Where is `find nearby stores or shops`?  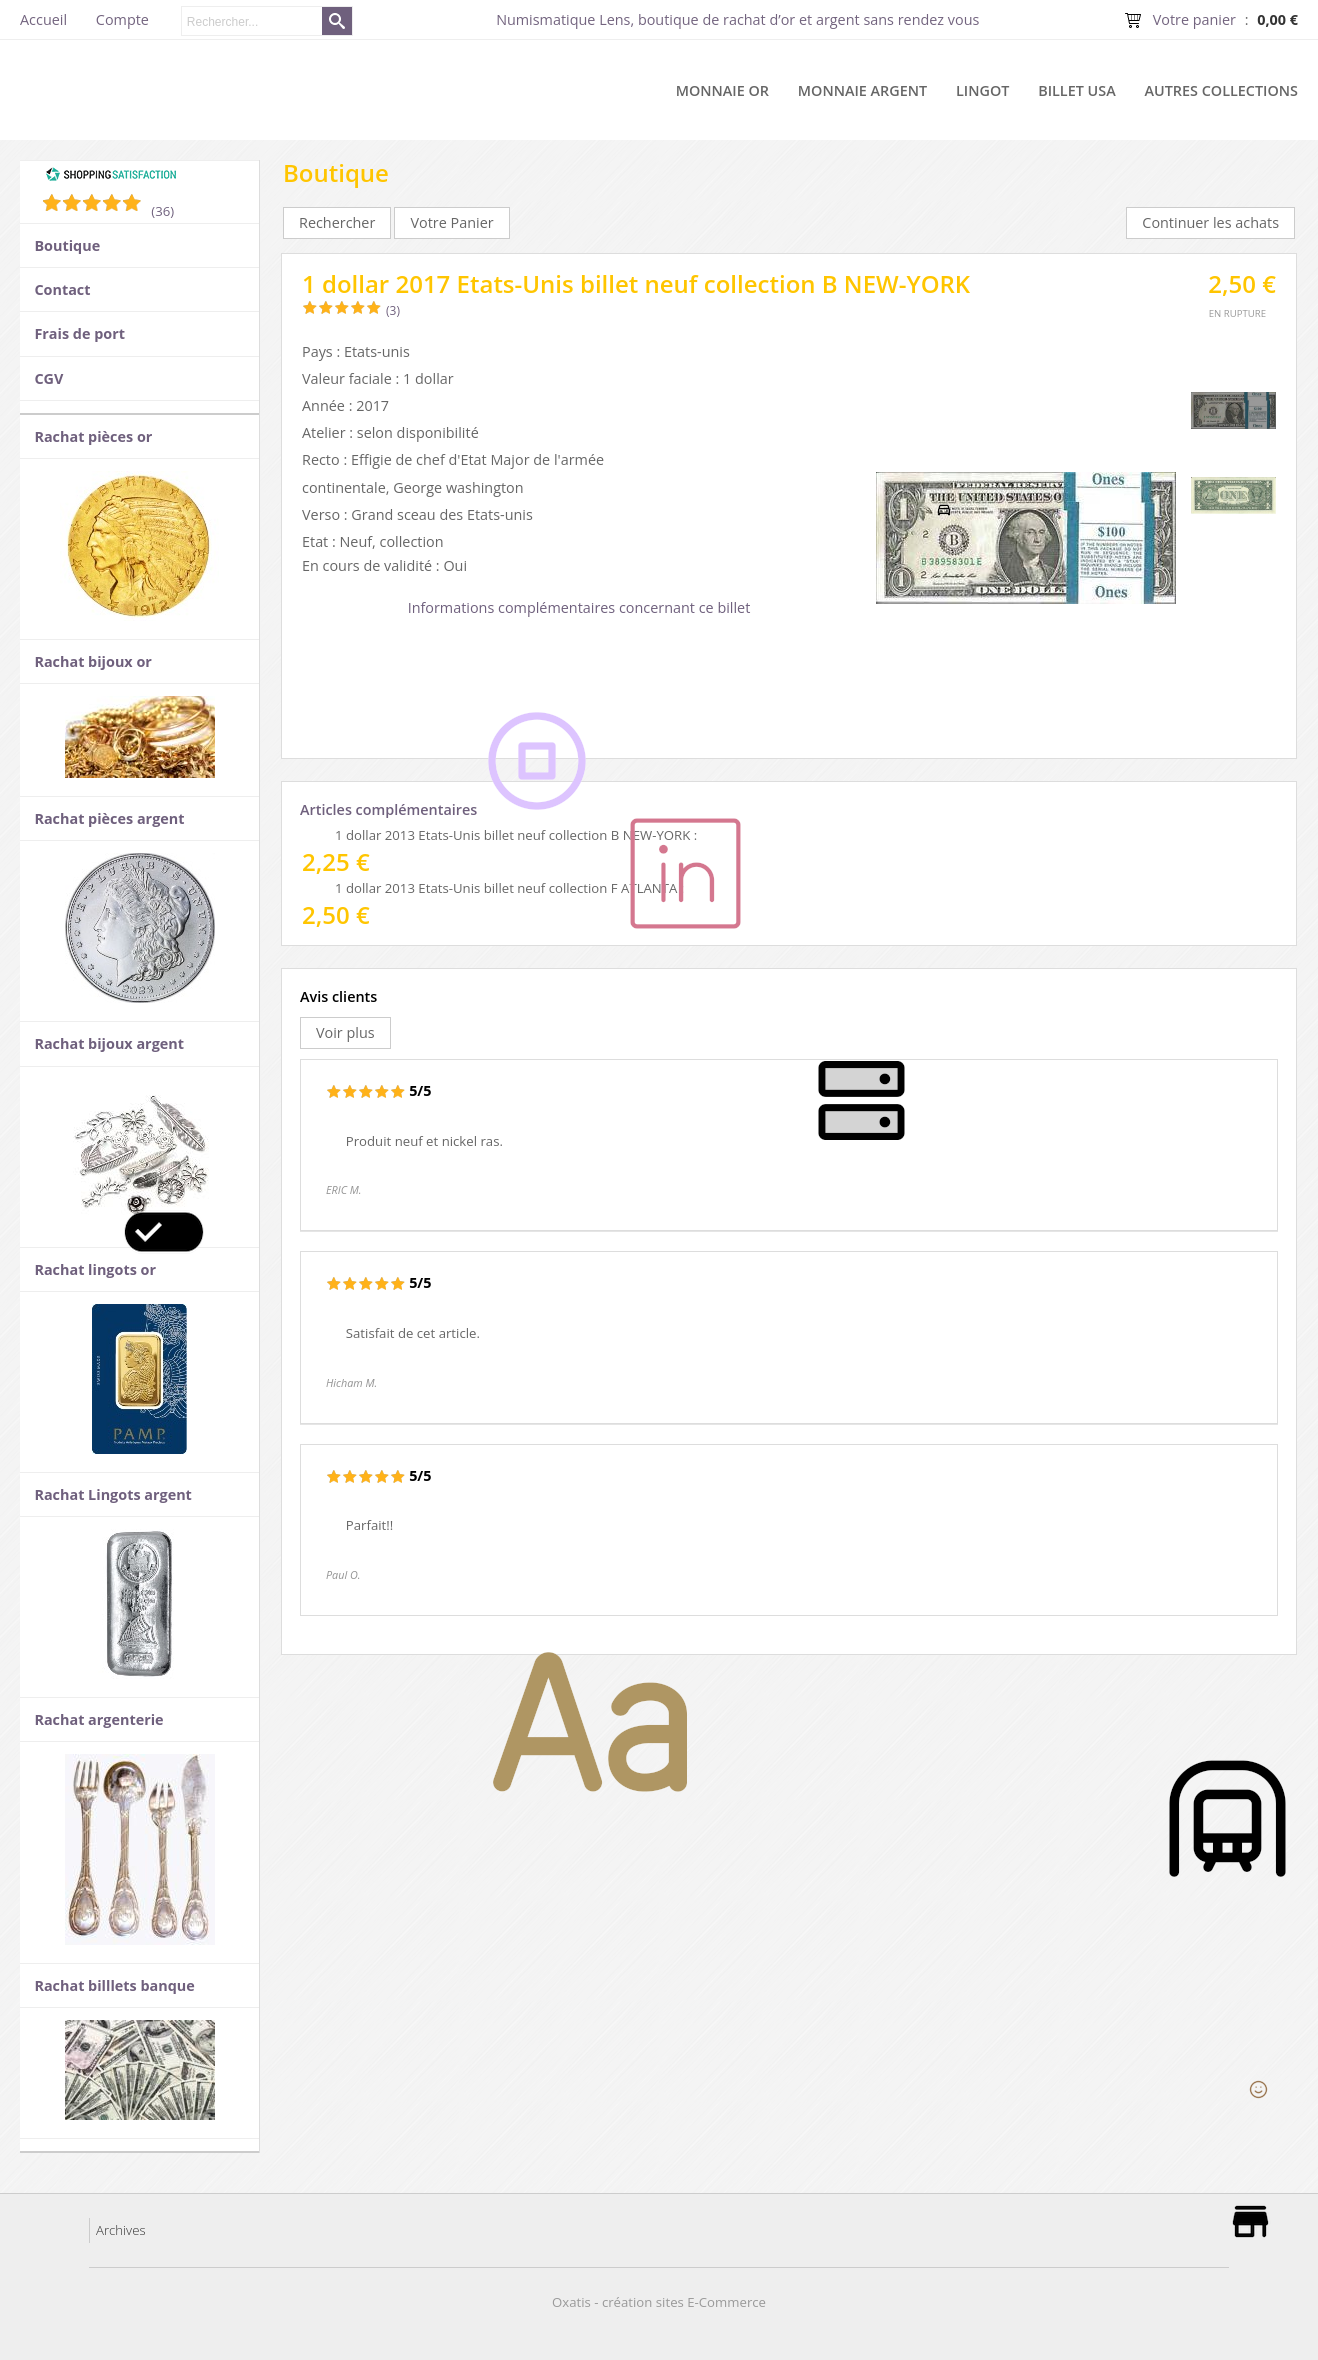 find nearby stores or shops is located at coordinates (1250, 2221).